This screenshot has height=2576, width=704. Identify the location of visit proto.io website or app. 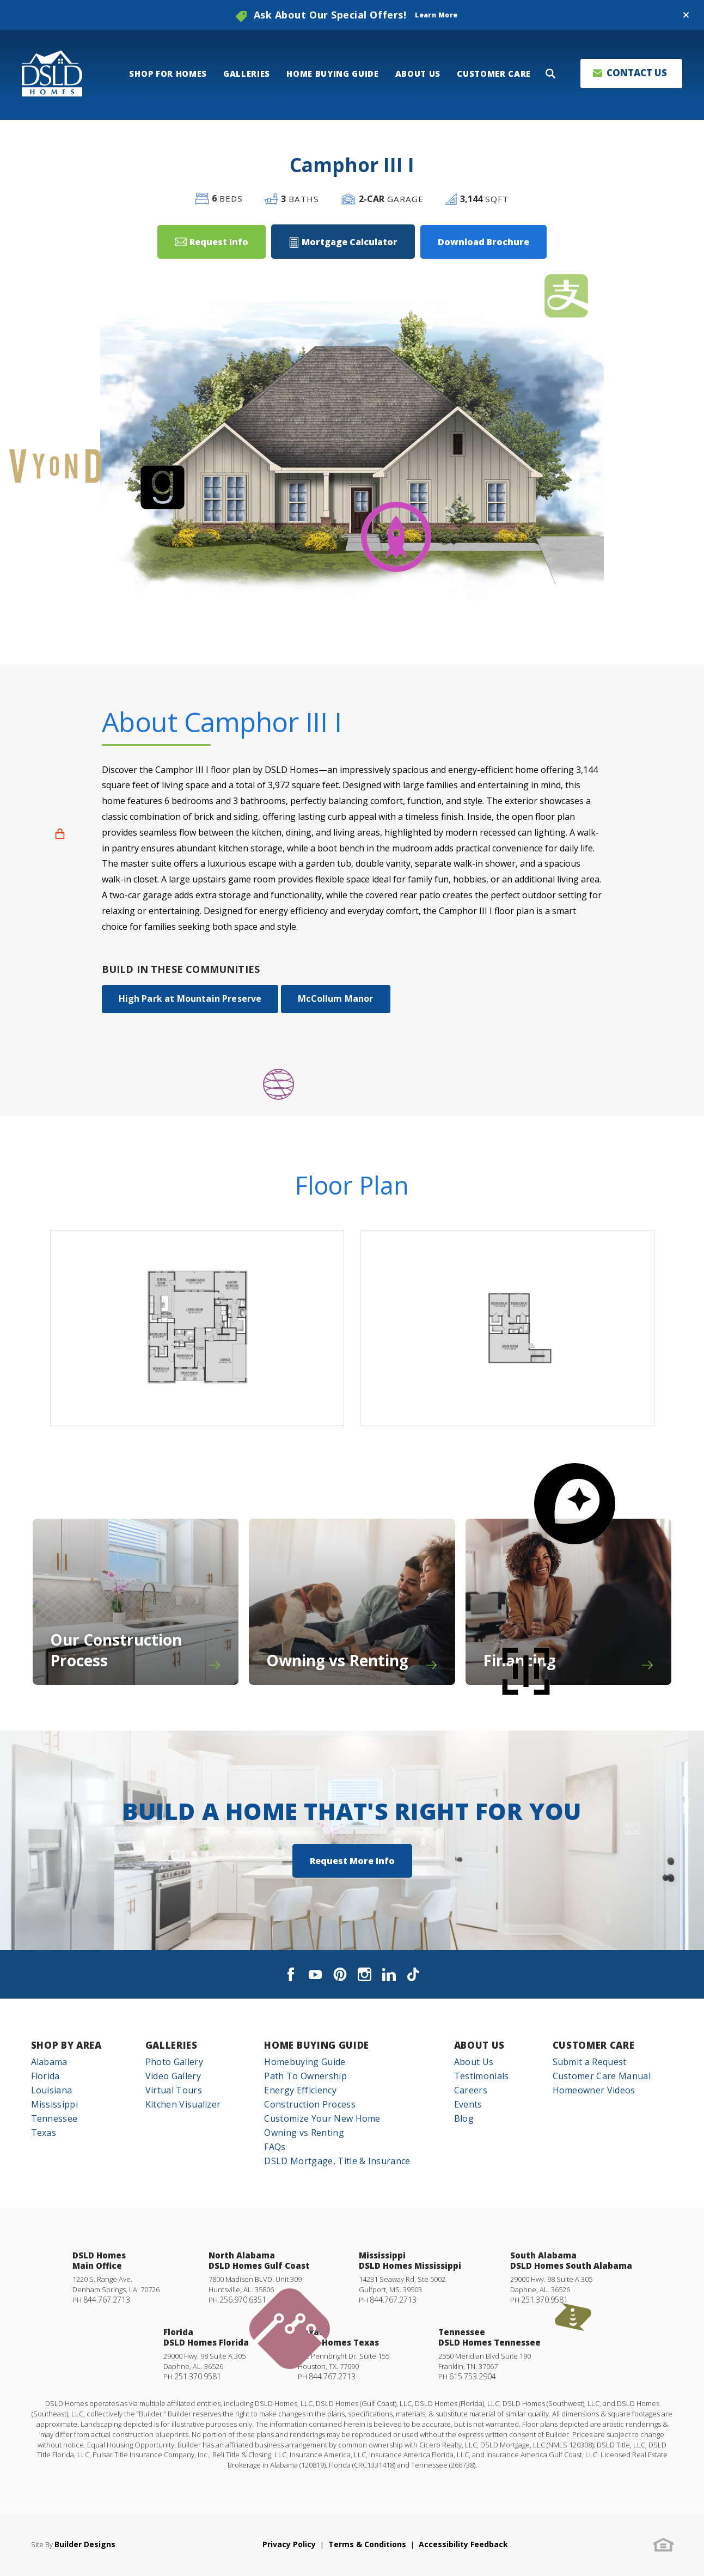
(396, 537).